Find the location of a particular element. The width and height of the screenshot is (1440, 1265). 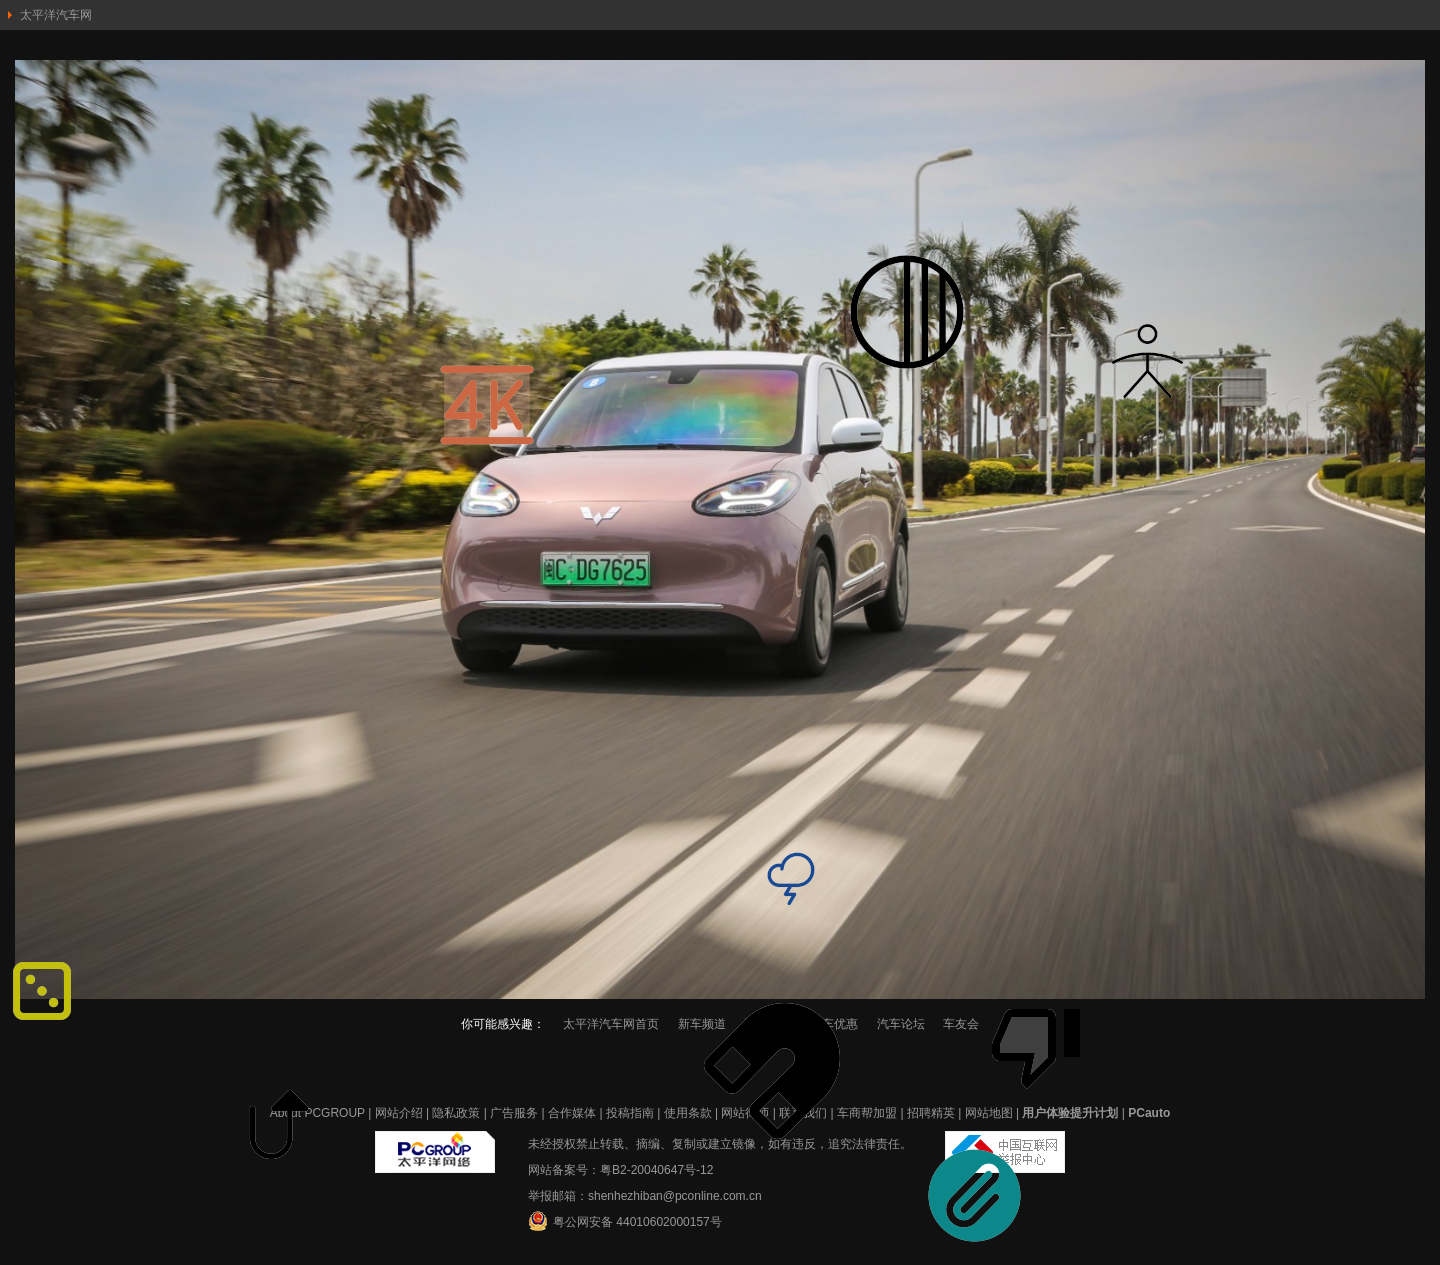

dislike or downvote content is located at coordinates (1036, 1045).